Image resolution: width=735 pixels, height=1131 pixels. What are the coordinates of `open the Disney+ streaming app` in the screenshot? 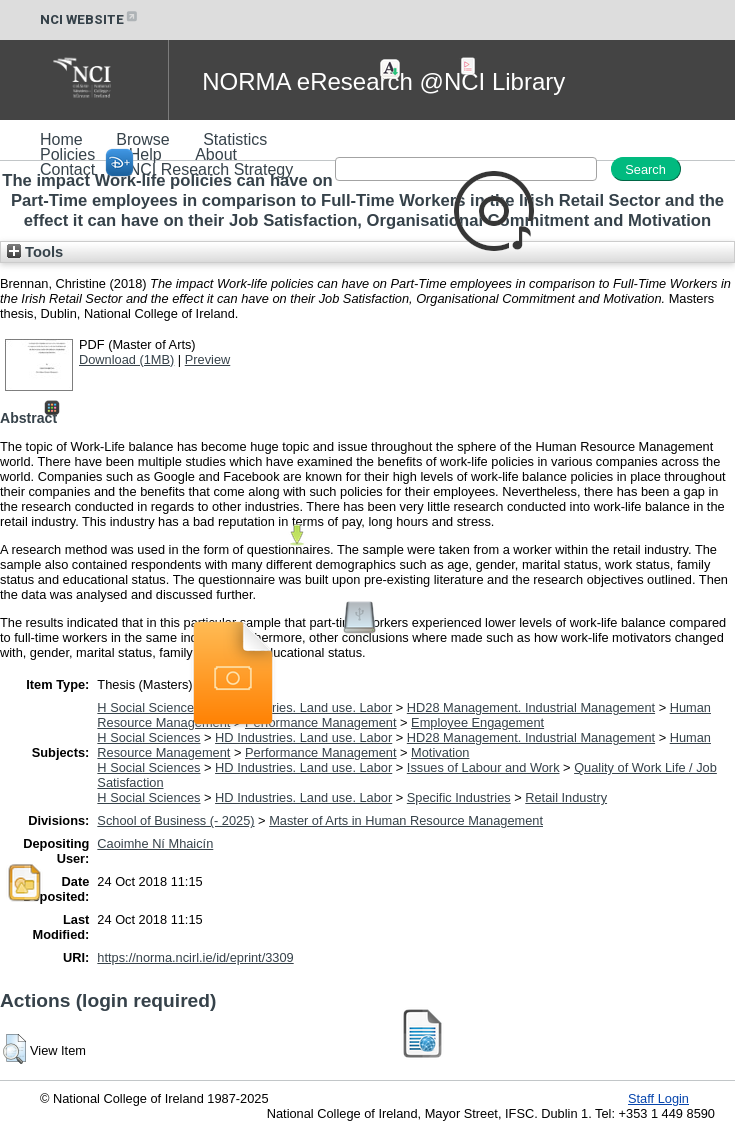 It's located at (119, 162).